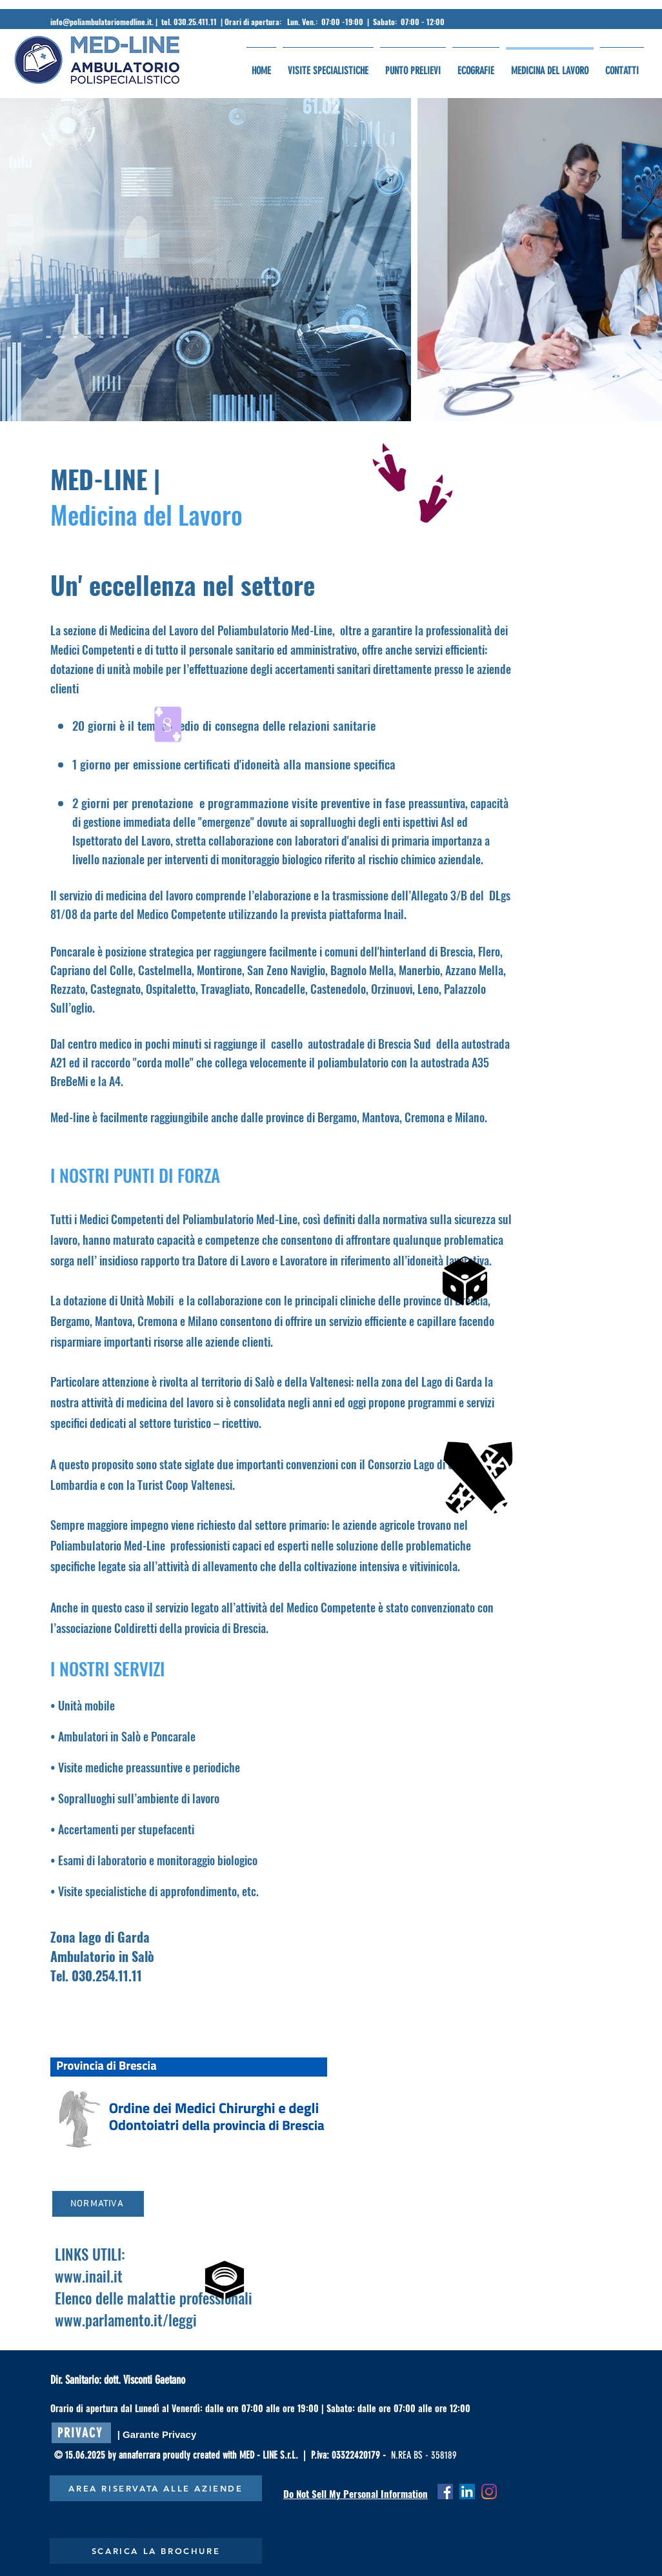 This screenshot has height=2576, width=662. I want to click on equip arm armor or bracers, so click(478, 1478).